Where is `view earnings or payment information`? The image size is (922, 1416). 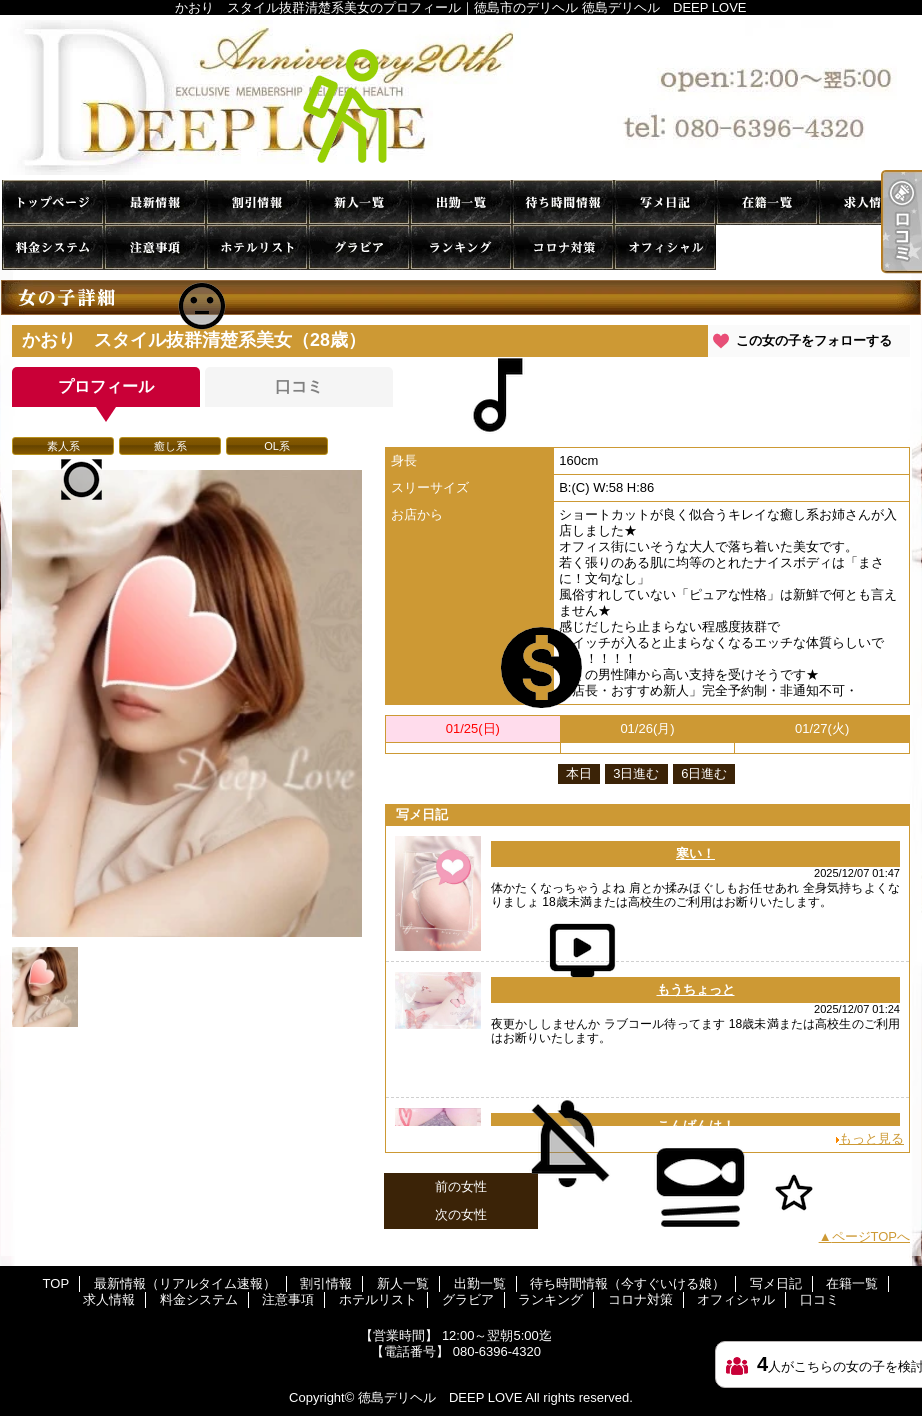
view earnings or payment information is located at coordinates (541, 667).